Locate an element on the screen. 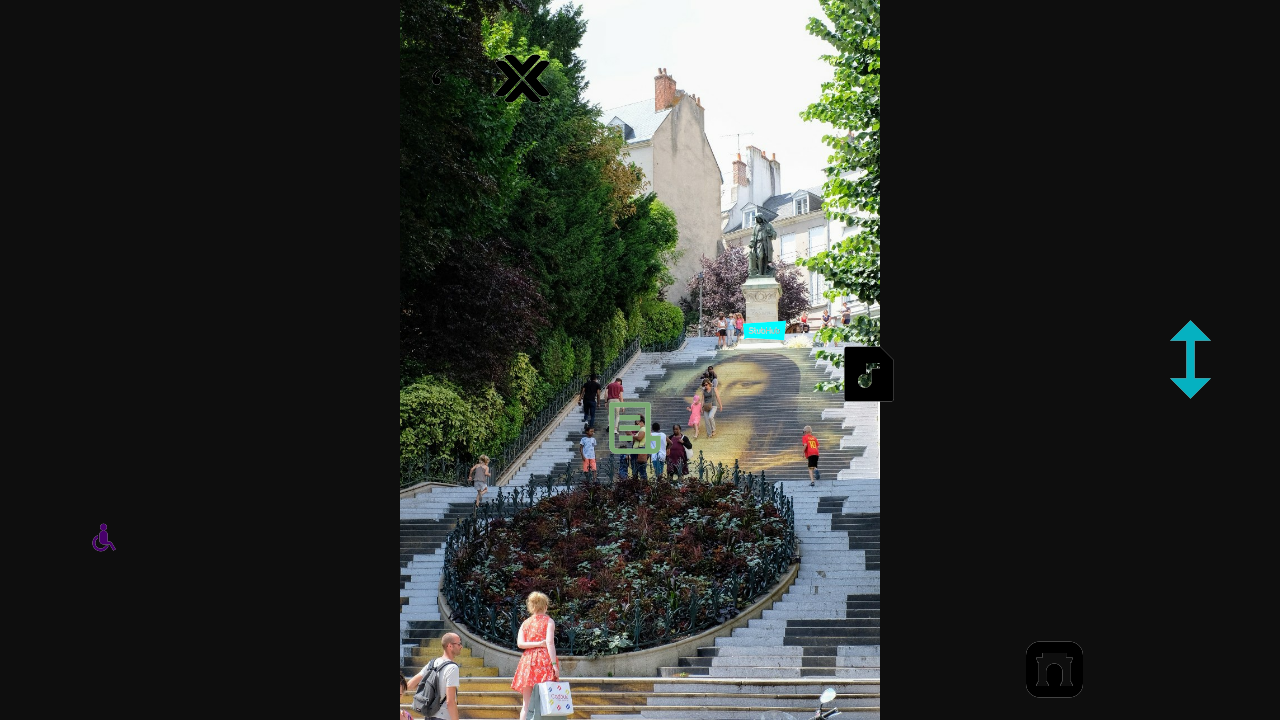 The width and height of the screenshot is (1280, 720). view document list or file directory is located at coordinates (635, 428).